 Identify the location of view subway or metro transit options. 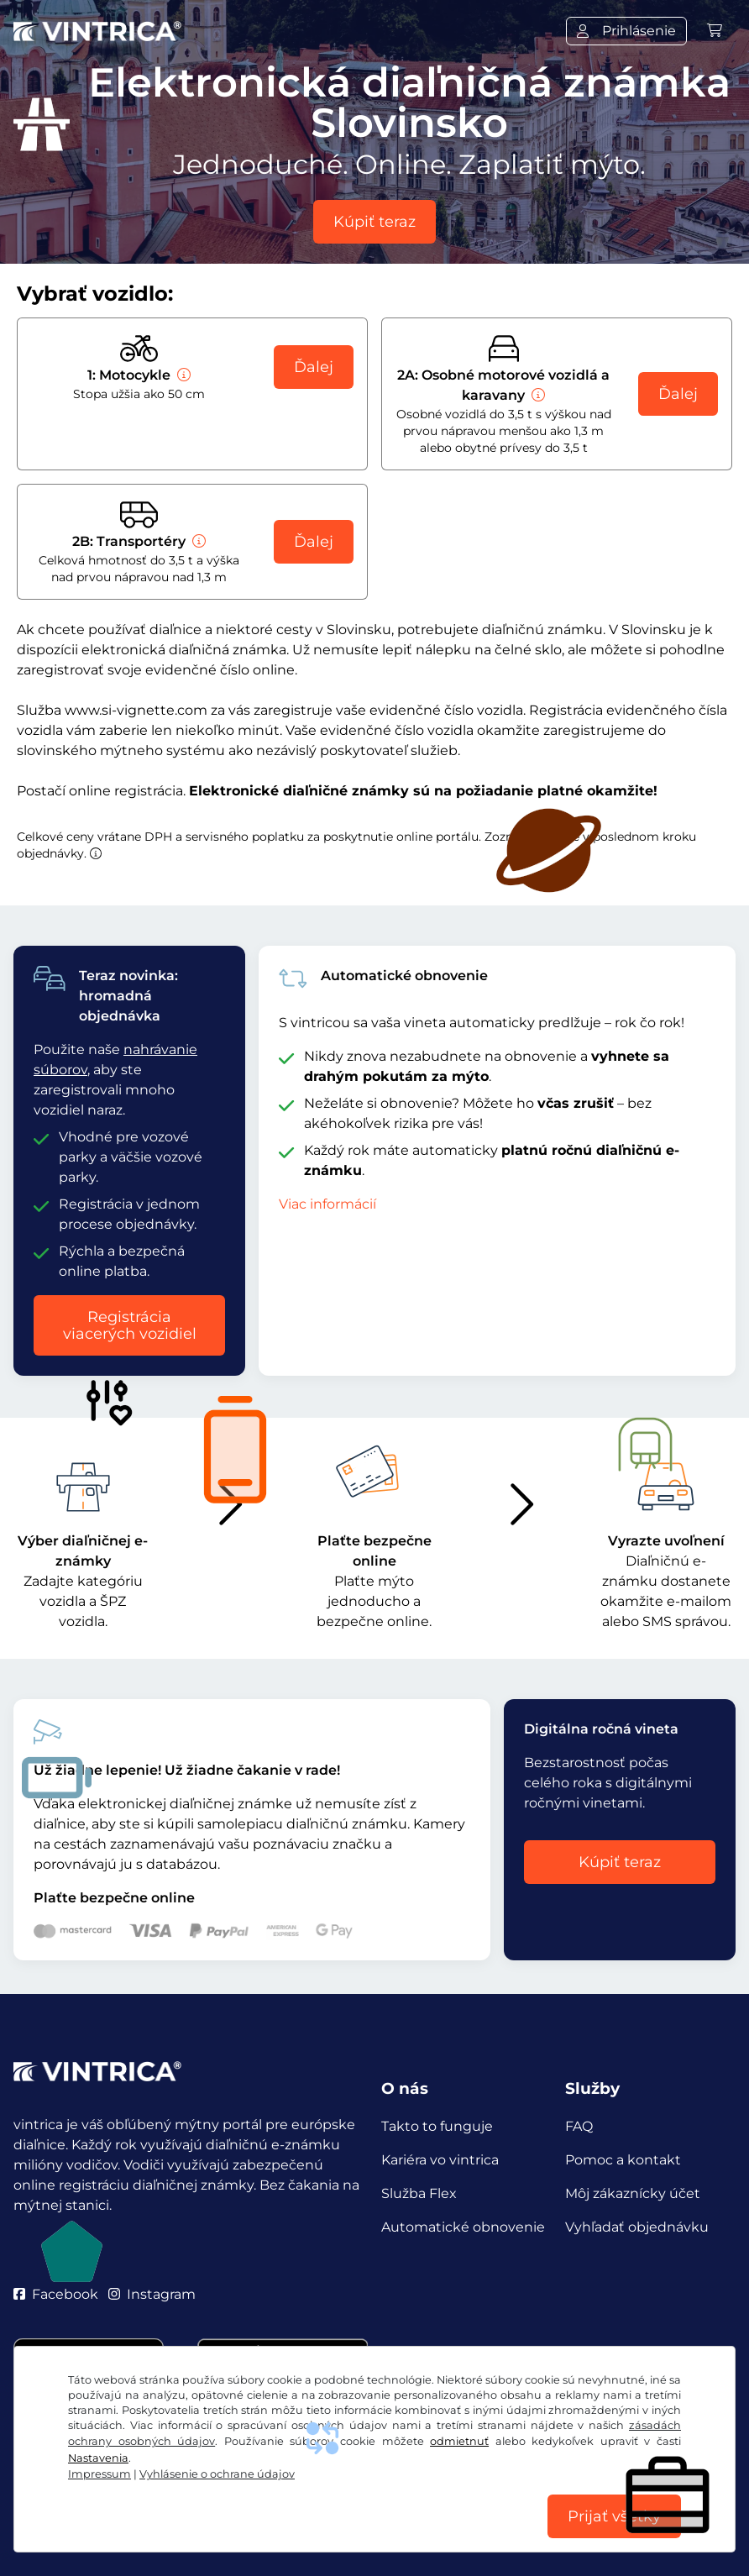
(645, 1446).